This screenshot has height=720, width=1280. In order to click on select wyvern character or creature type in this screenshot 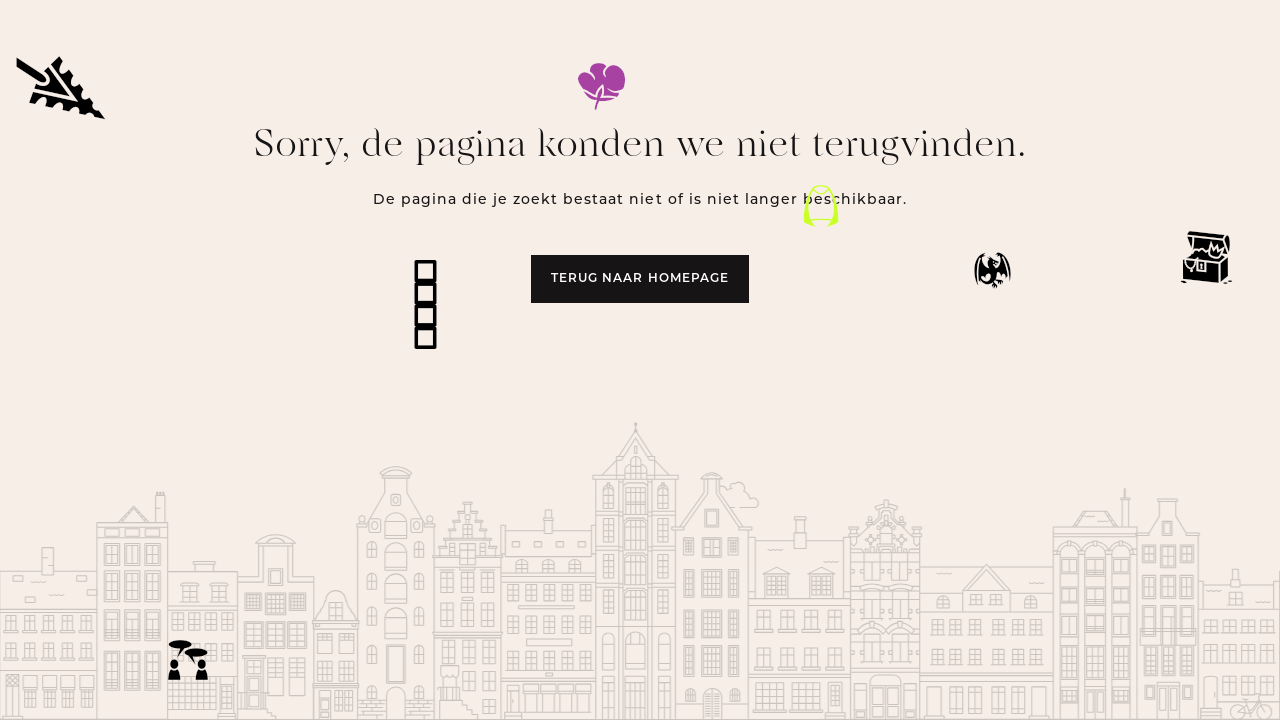, I will do `click(992, 270)`.